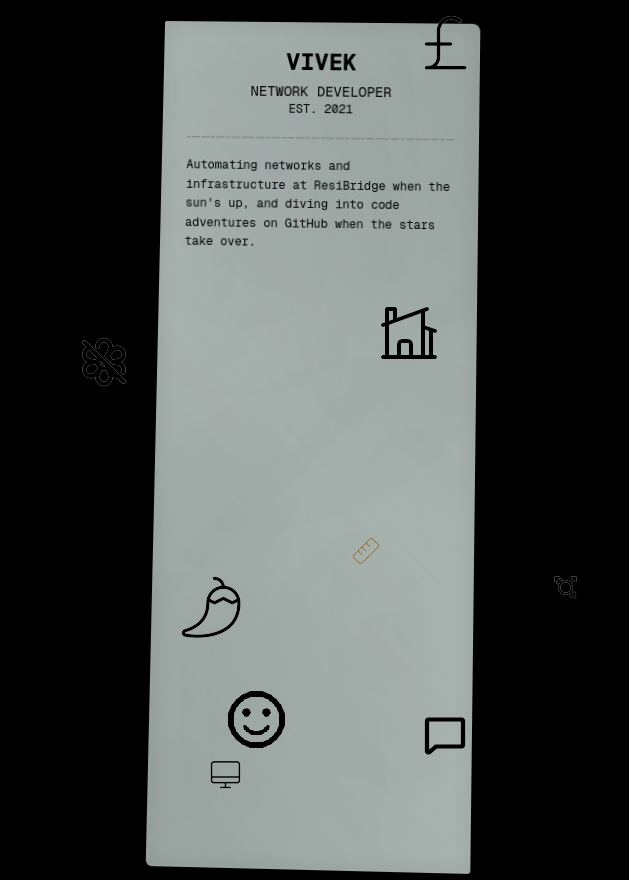  I want to click on select transgender as gender identity option, so click(565, 587).